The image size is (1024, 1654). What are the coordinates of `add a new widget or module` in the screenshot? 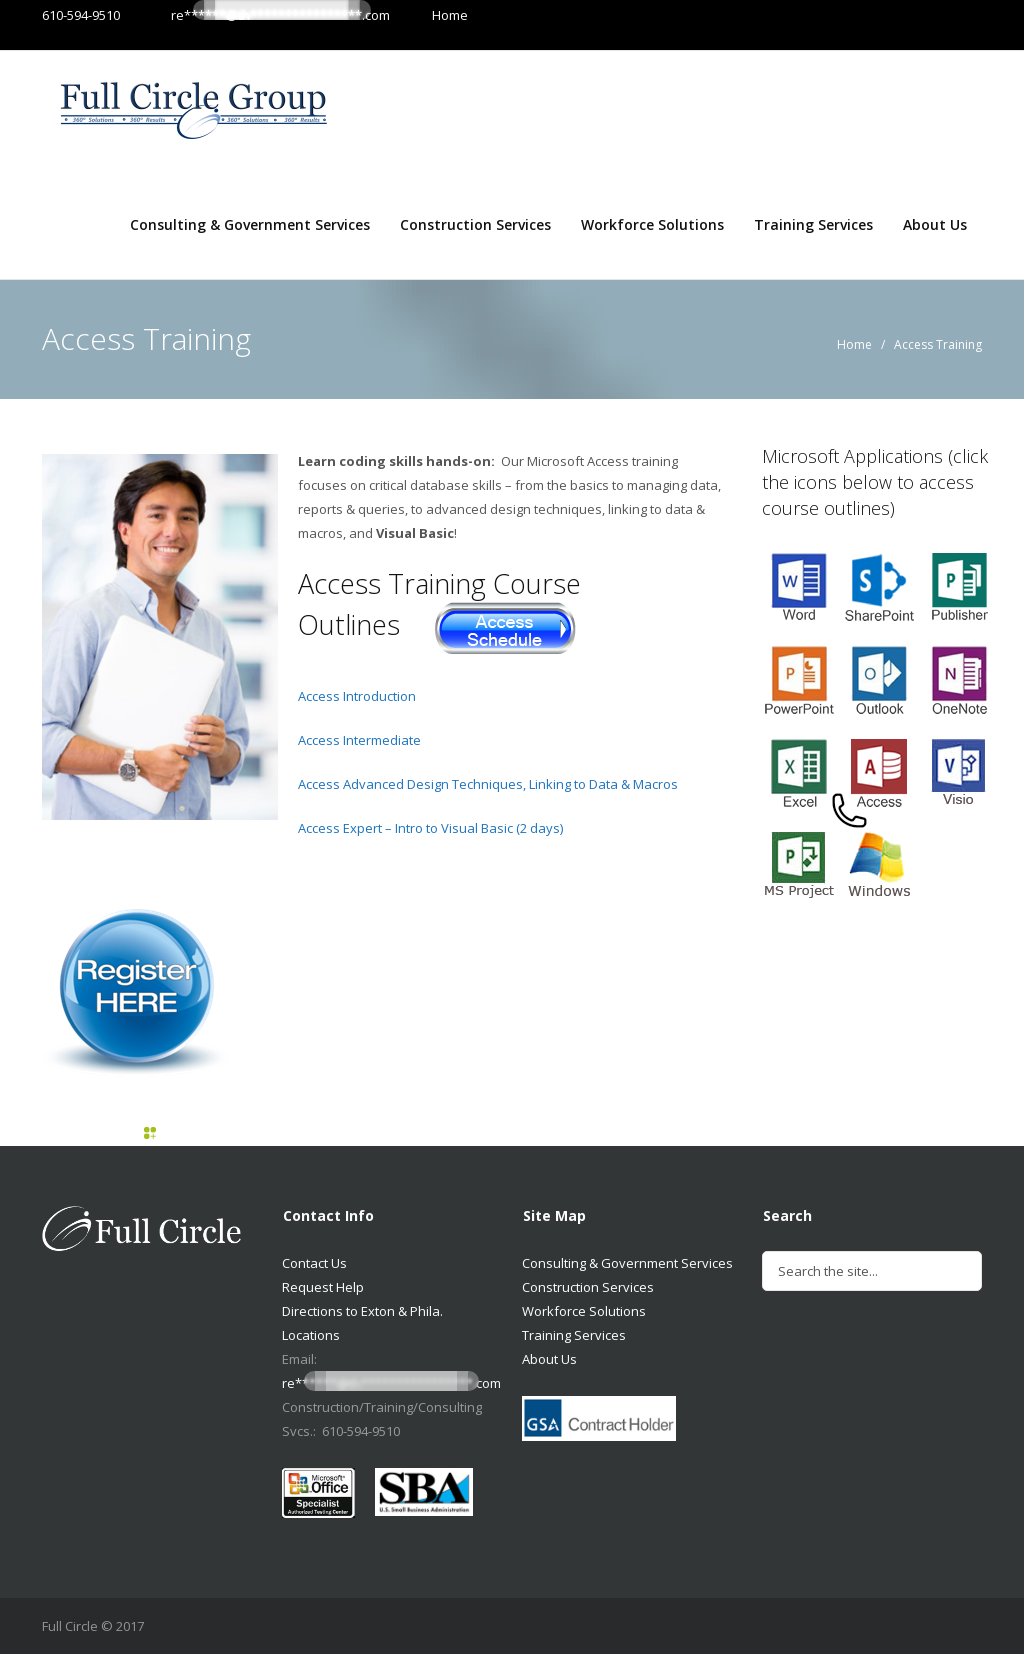 It's located at (150, 1133).